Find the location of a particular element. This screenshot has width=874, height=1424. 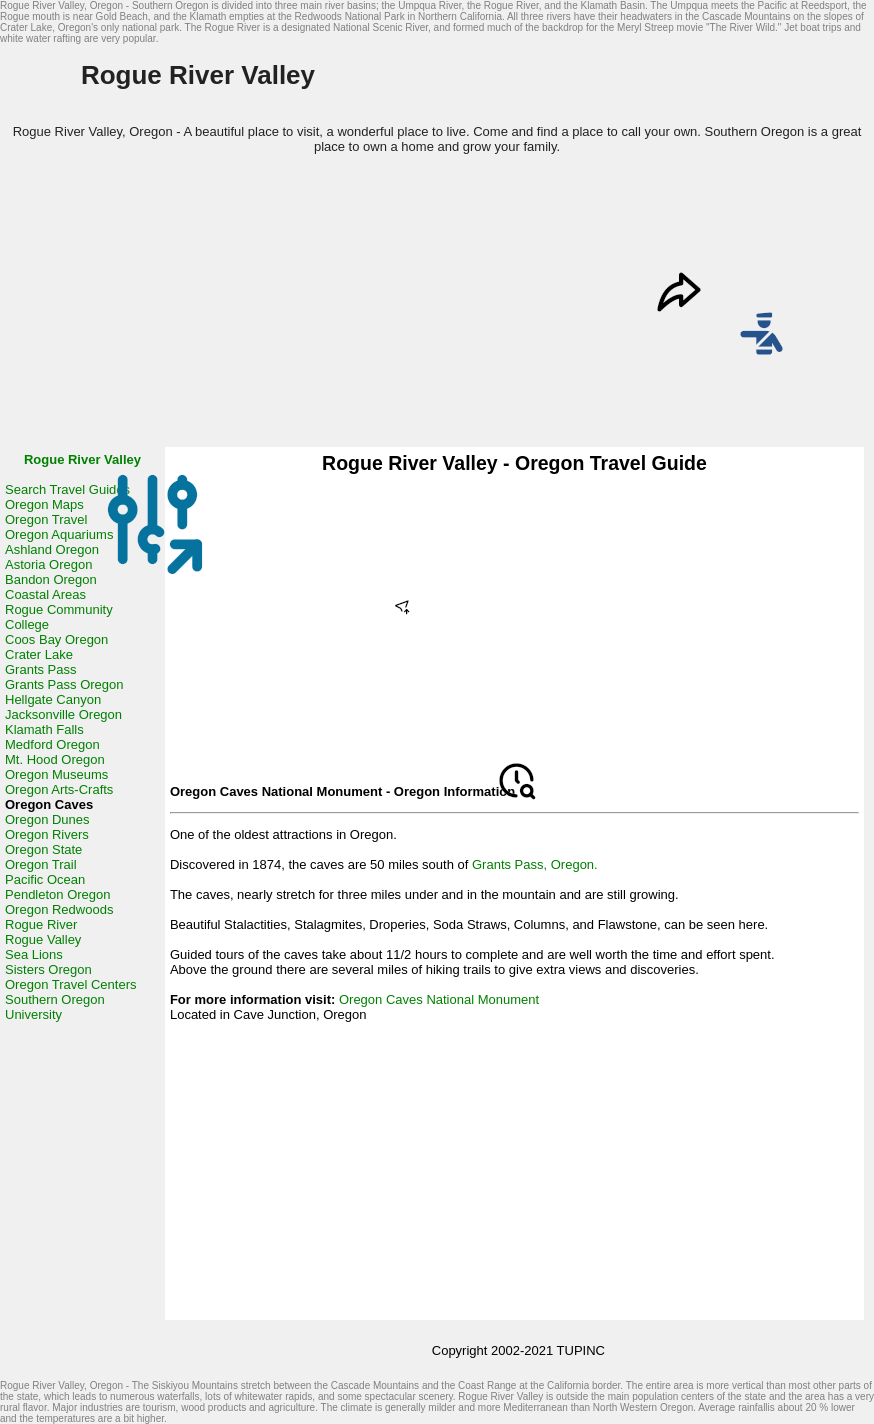

share content with others is located at coordinates (679, 292).